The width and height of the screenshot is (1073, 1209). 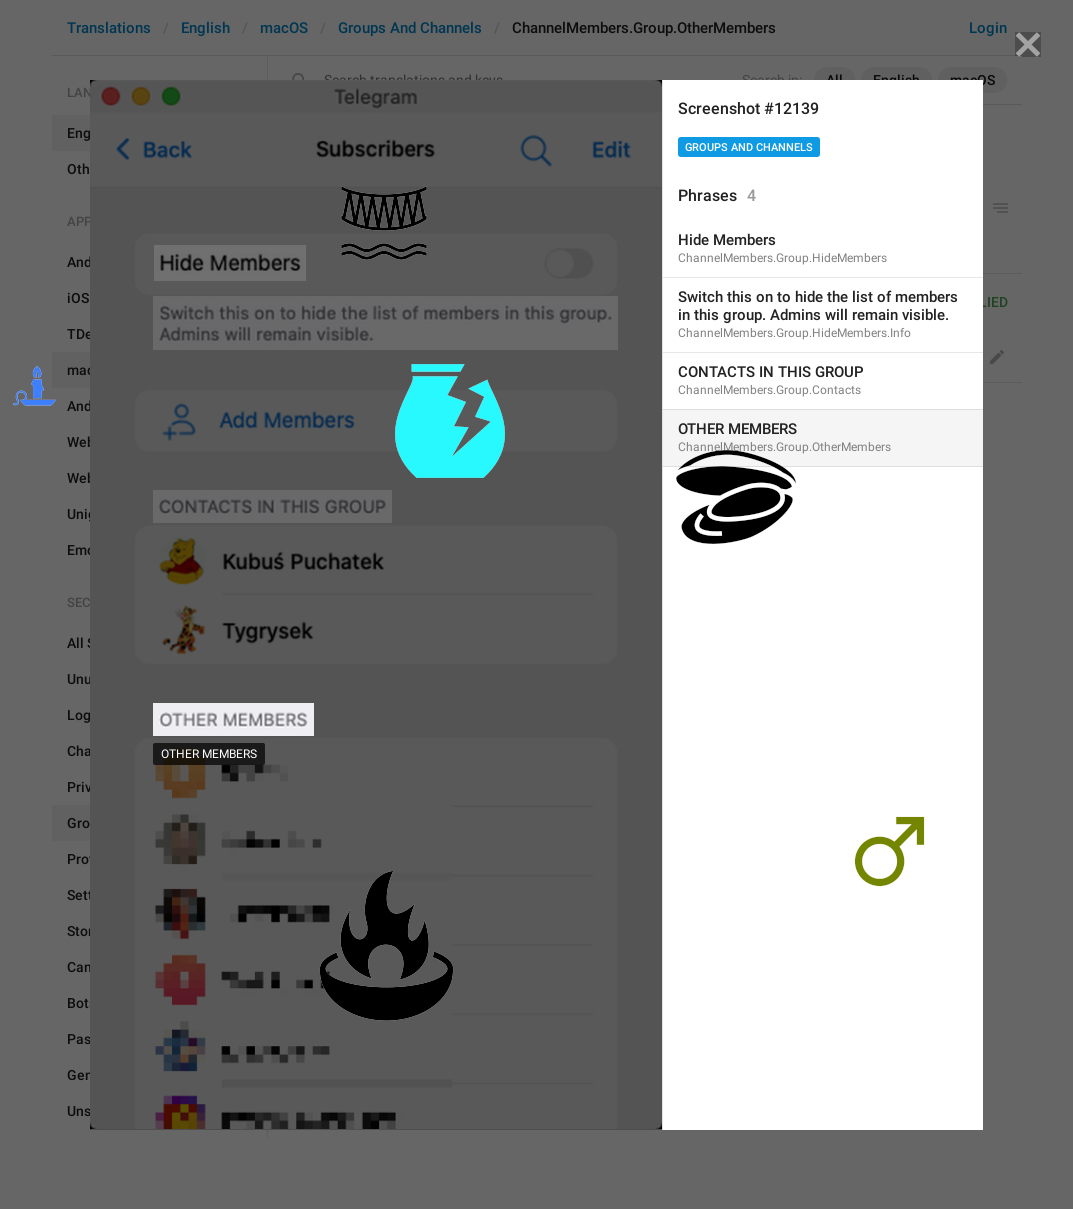 What do you see at coordinates (34, 388) in the screenshot?
I see `decorative candle or lighting element in a game interface` at bounding box center [34, 388].